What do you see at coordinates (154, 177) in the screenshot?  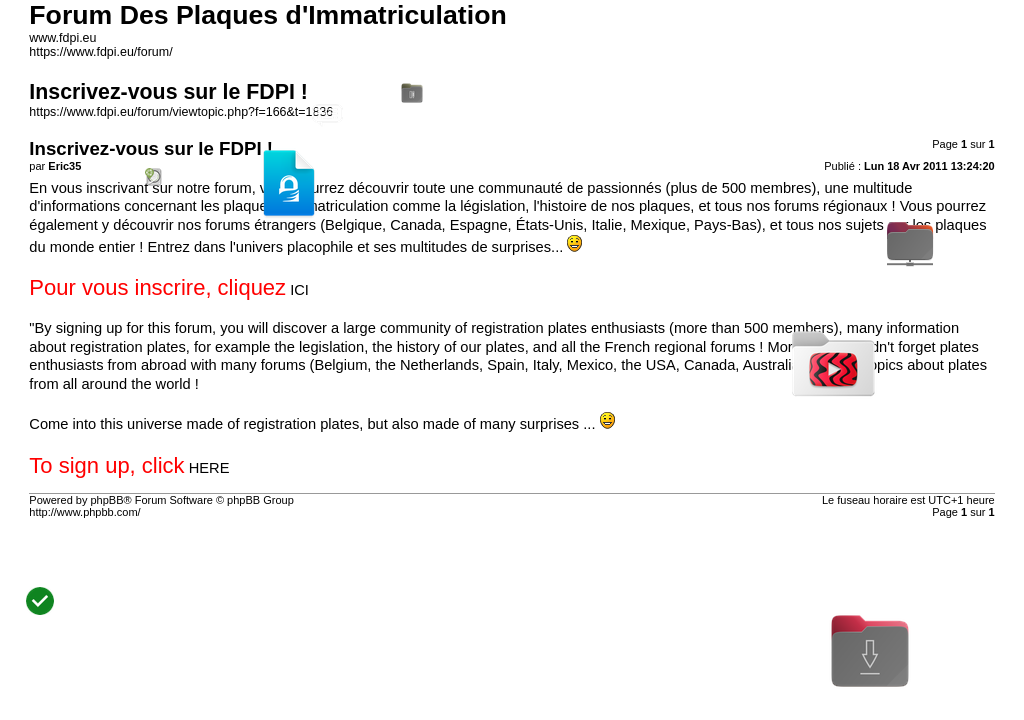 I see `launch the ubiquity installer for ubuntu` at bounding box center [154, 177].